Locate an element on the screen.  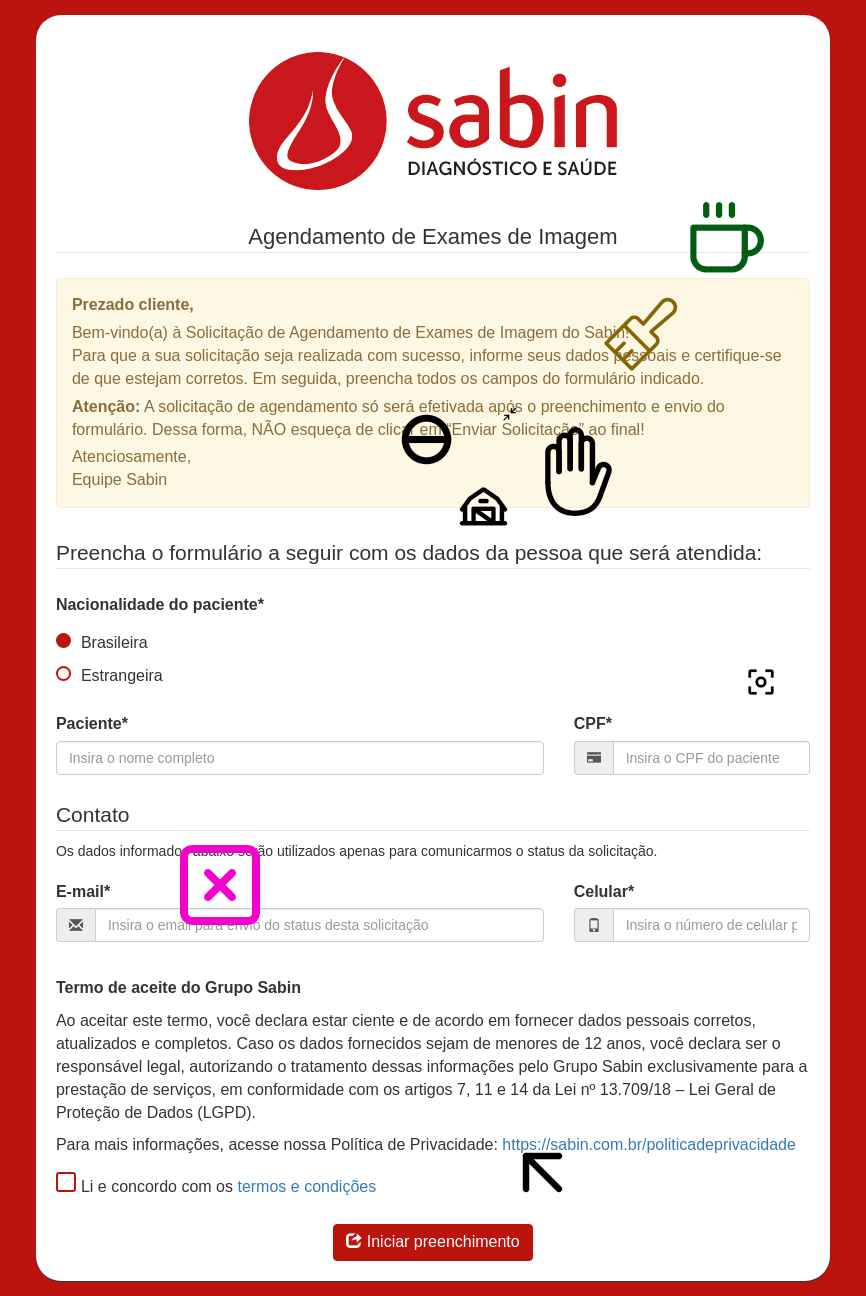
navigate back to previous screen is located at coordinates (542, 1172).